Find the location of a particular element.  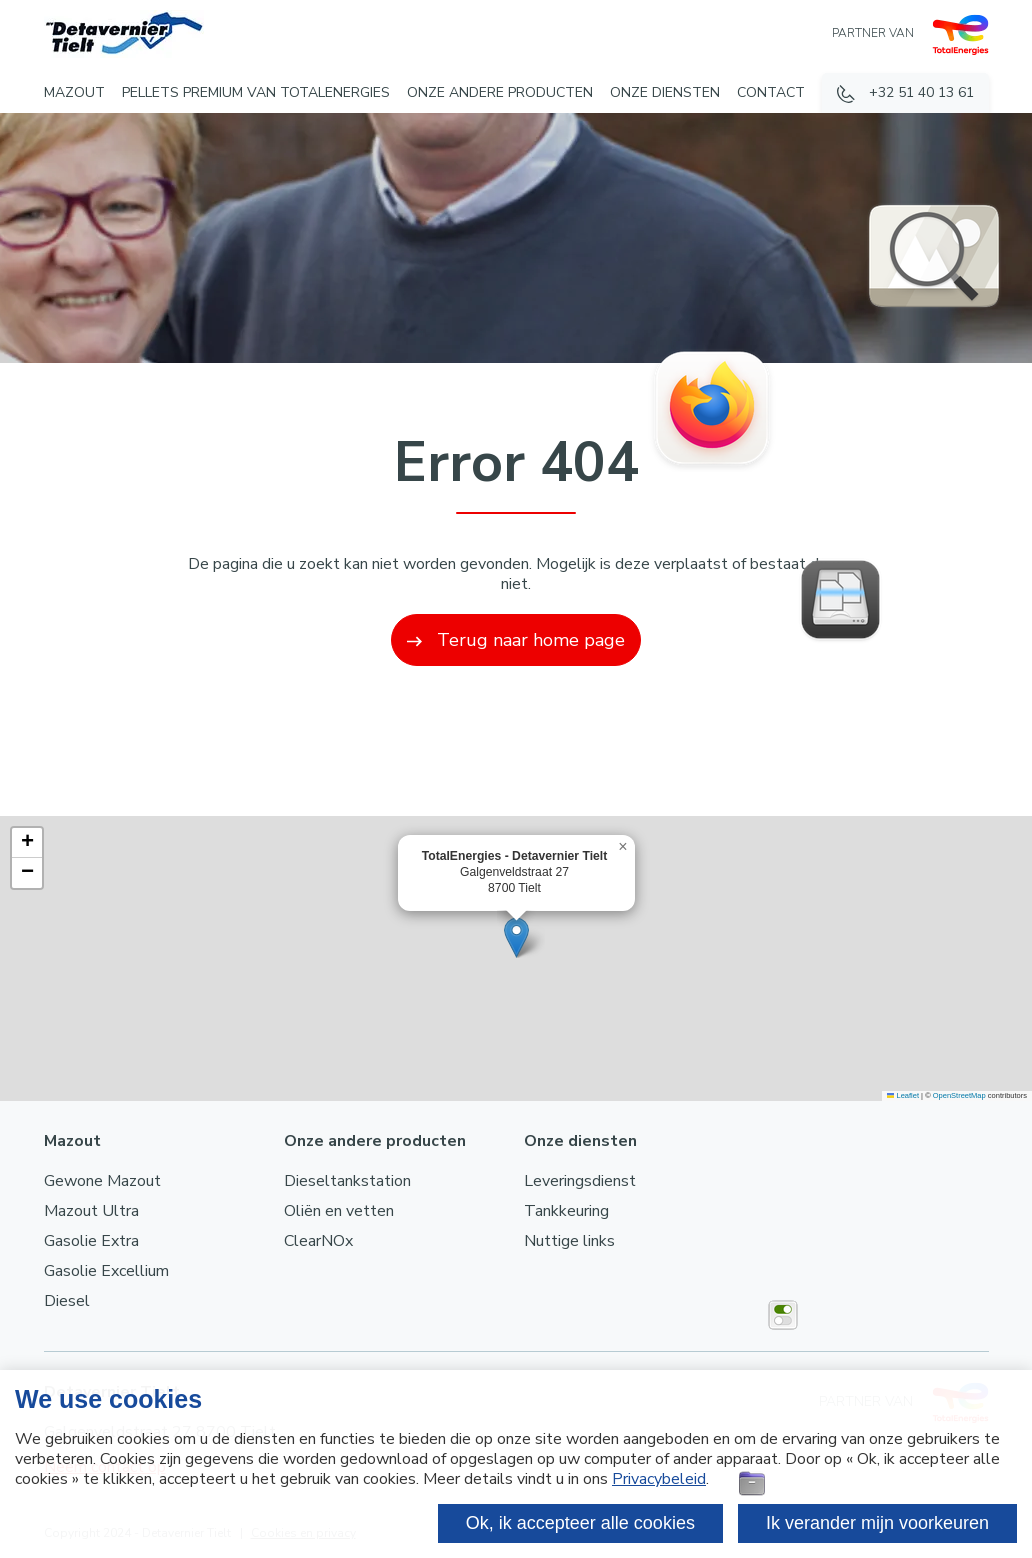

open skanpage document scanning app is located at coordinates (840, 599).